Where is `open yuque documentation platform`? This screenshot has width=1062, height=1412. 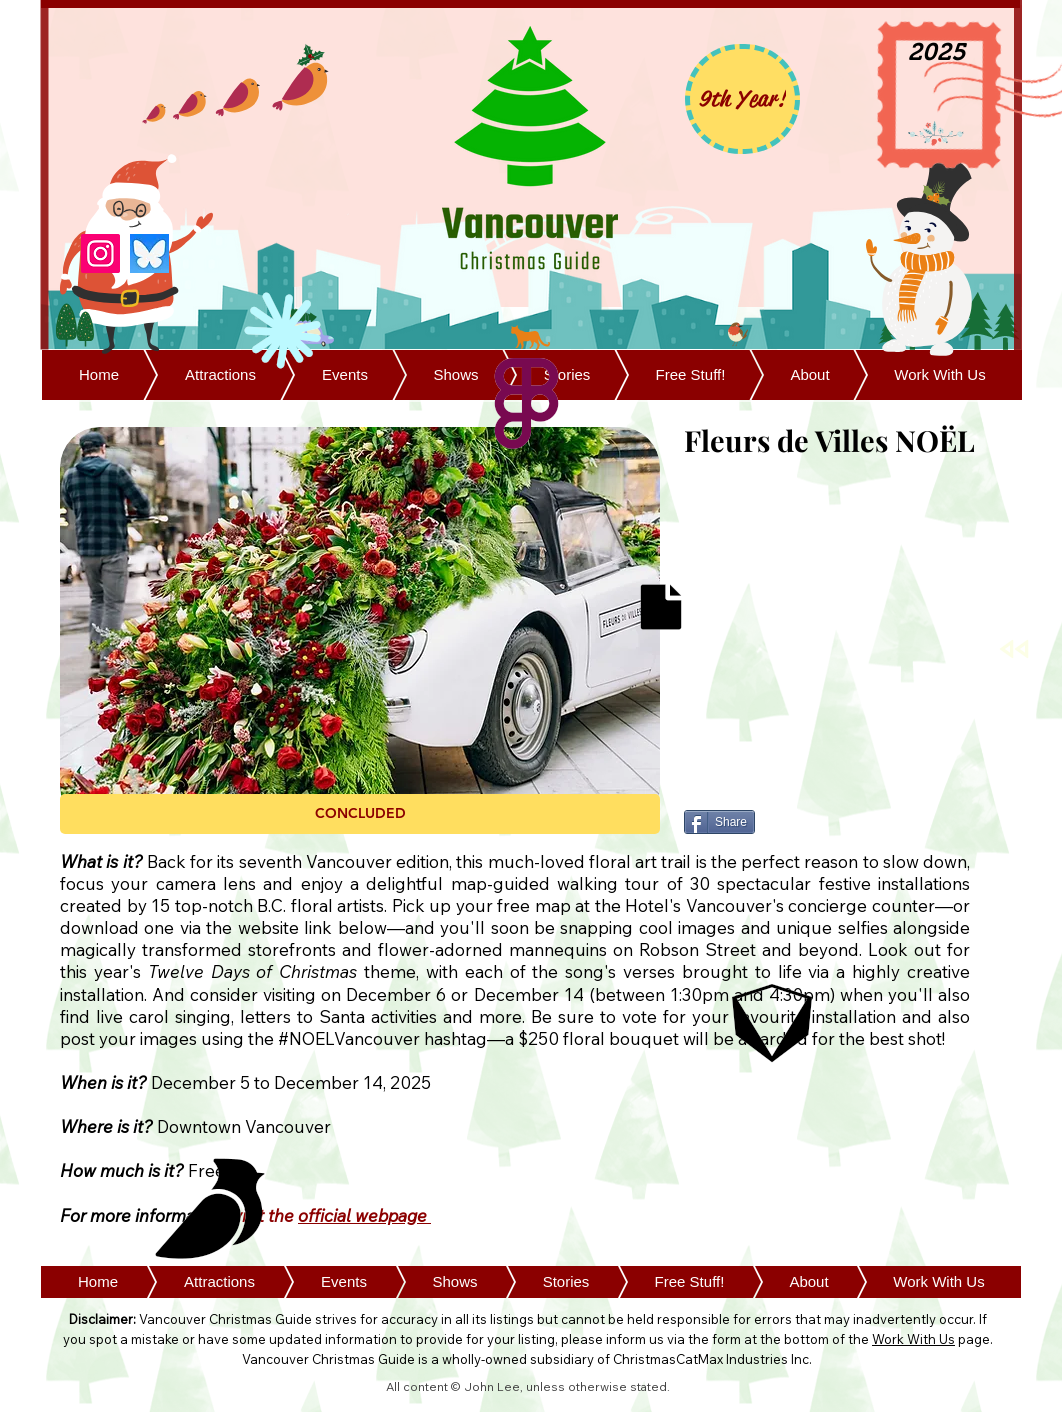
open yuque documentation platform is located at coordinates (210, 1206).